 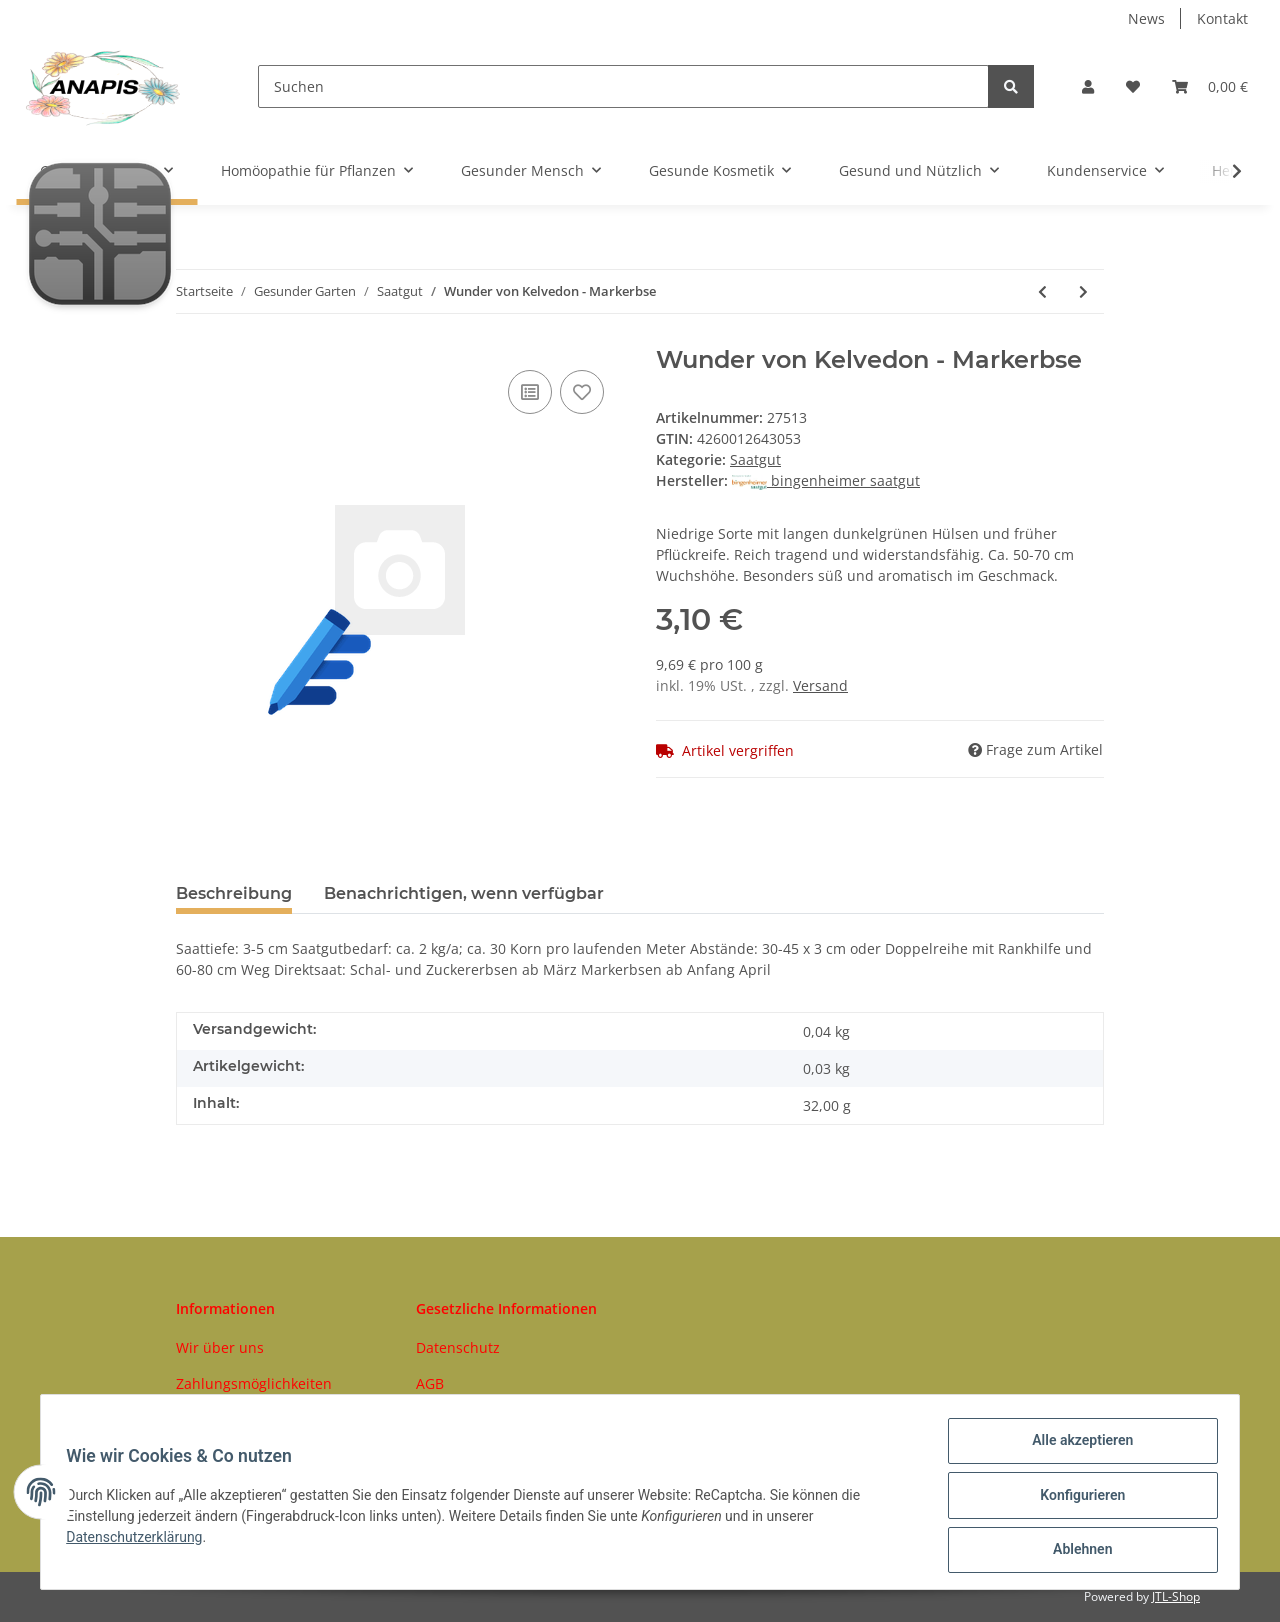 I want to click on open gerbview application for viewing gerber files, so click(x=100, y=234).